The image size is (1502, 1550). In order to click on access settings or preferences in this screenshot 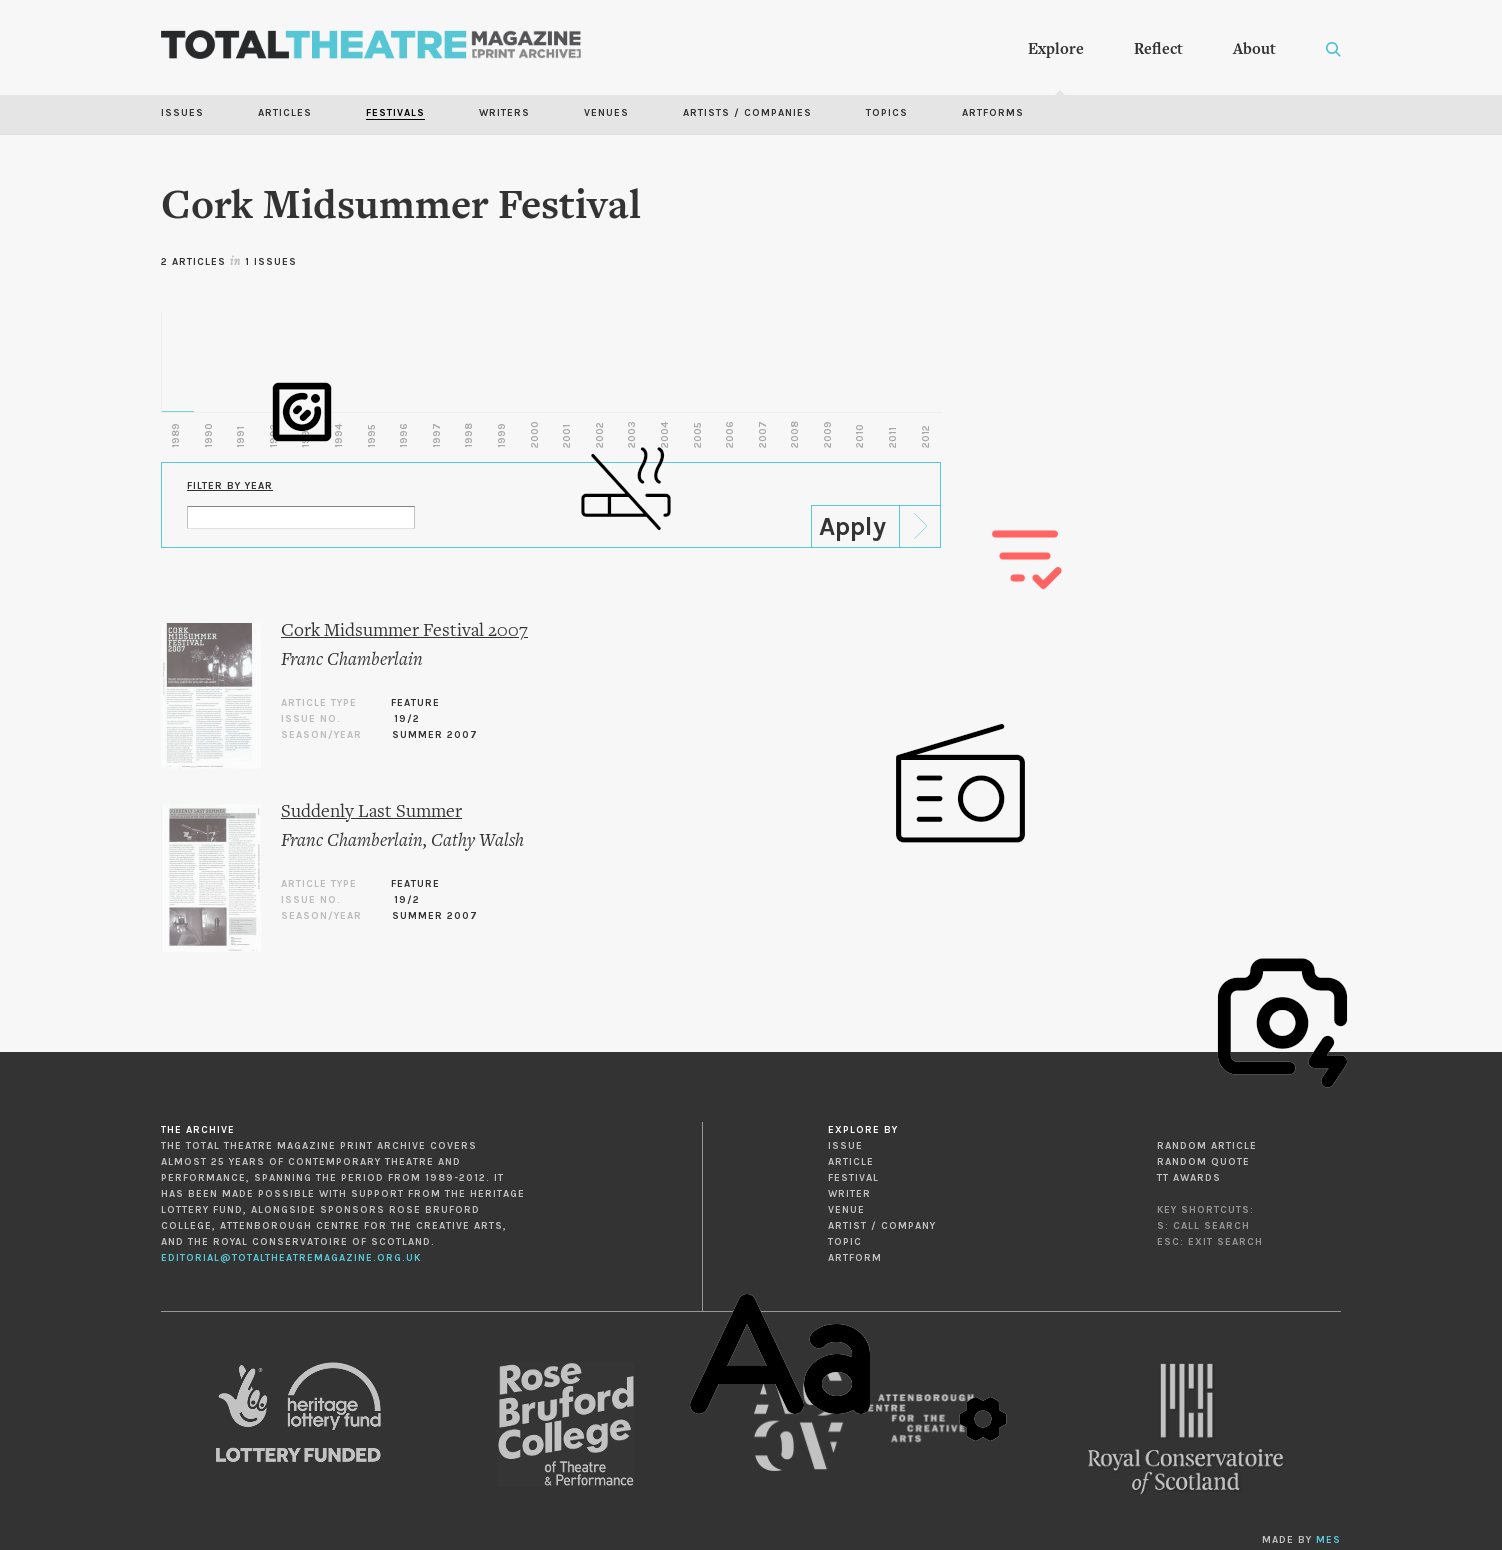, I will do `click(983, 1419)`.